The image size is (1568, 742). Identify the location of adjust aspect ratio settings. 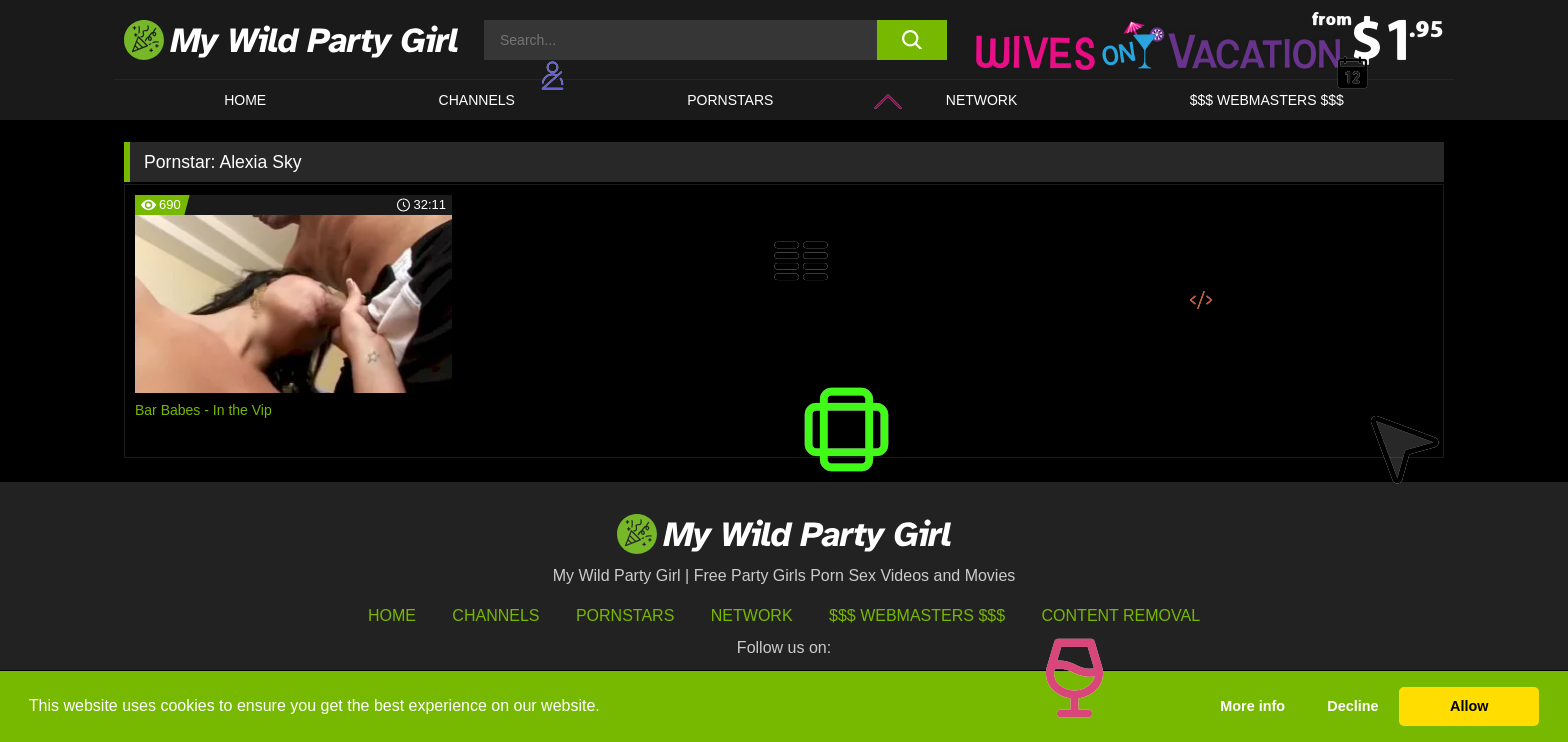
(846, 429).